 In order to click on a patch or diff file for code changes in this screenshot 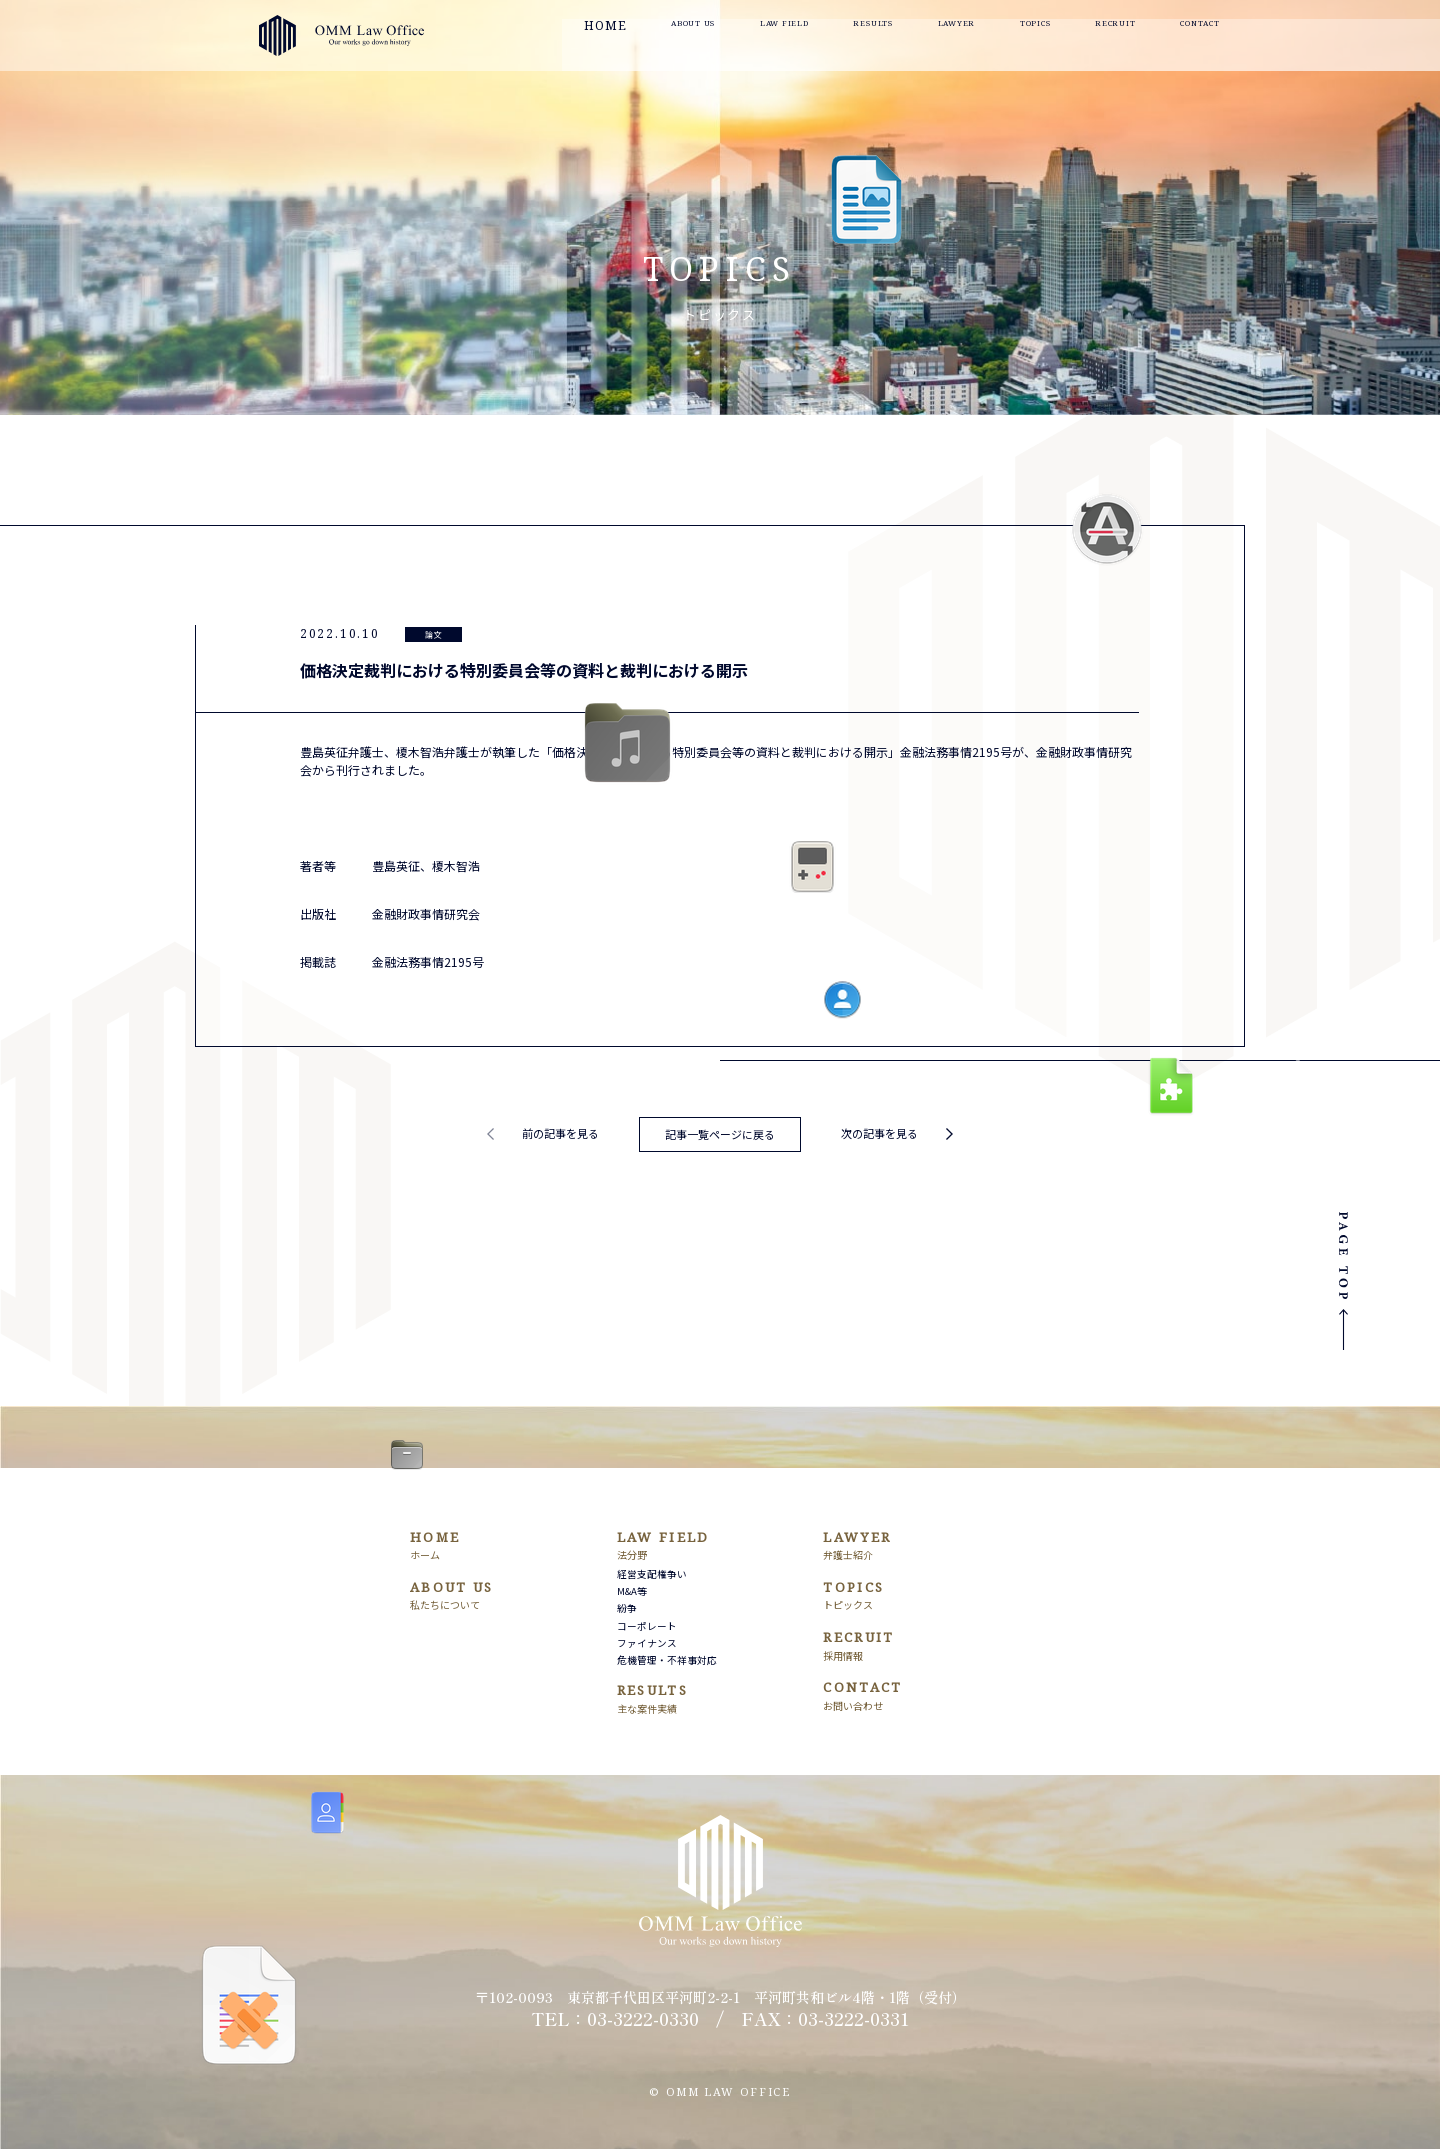, I will do `click(249, 2005)`.